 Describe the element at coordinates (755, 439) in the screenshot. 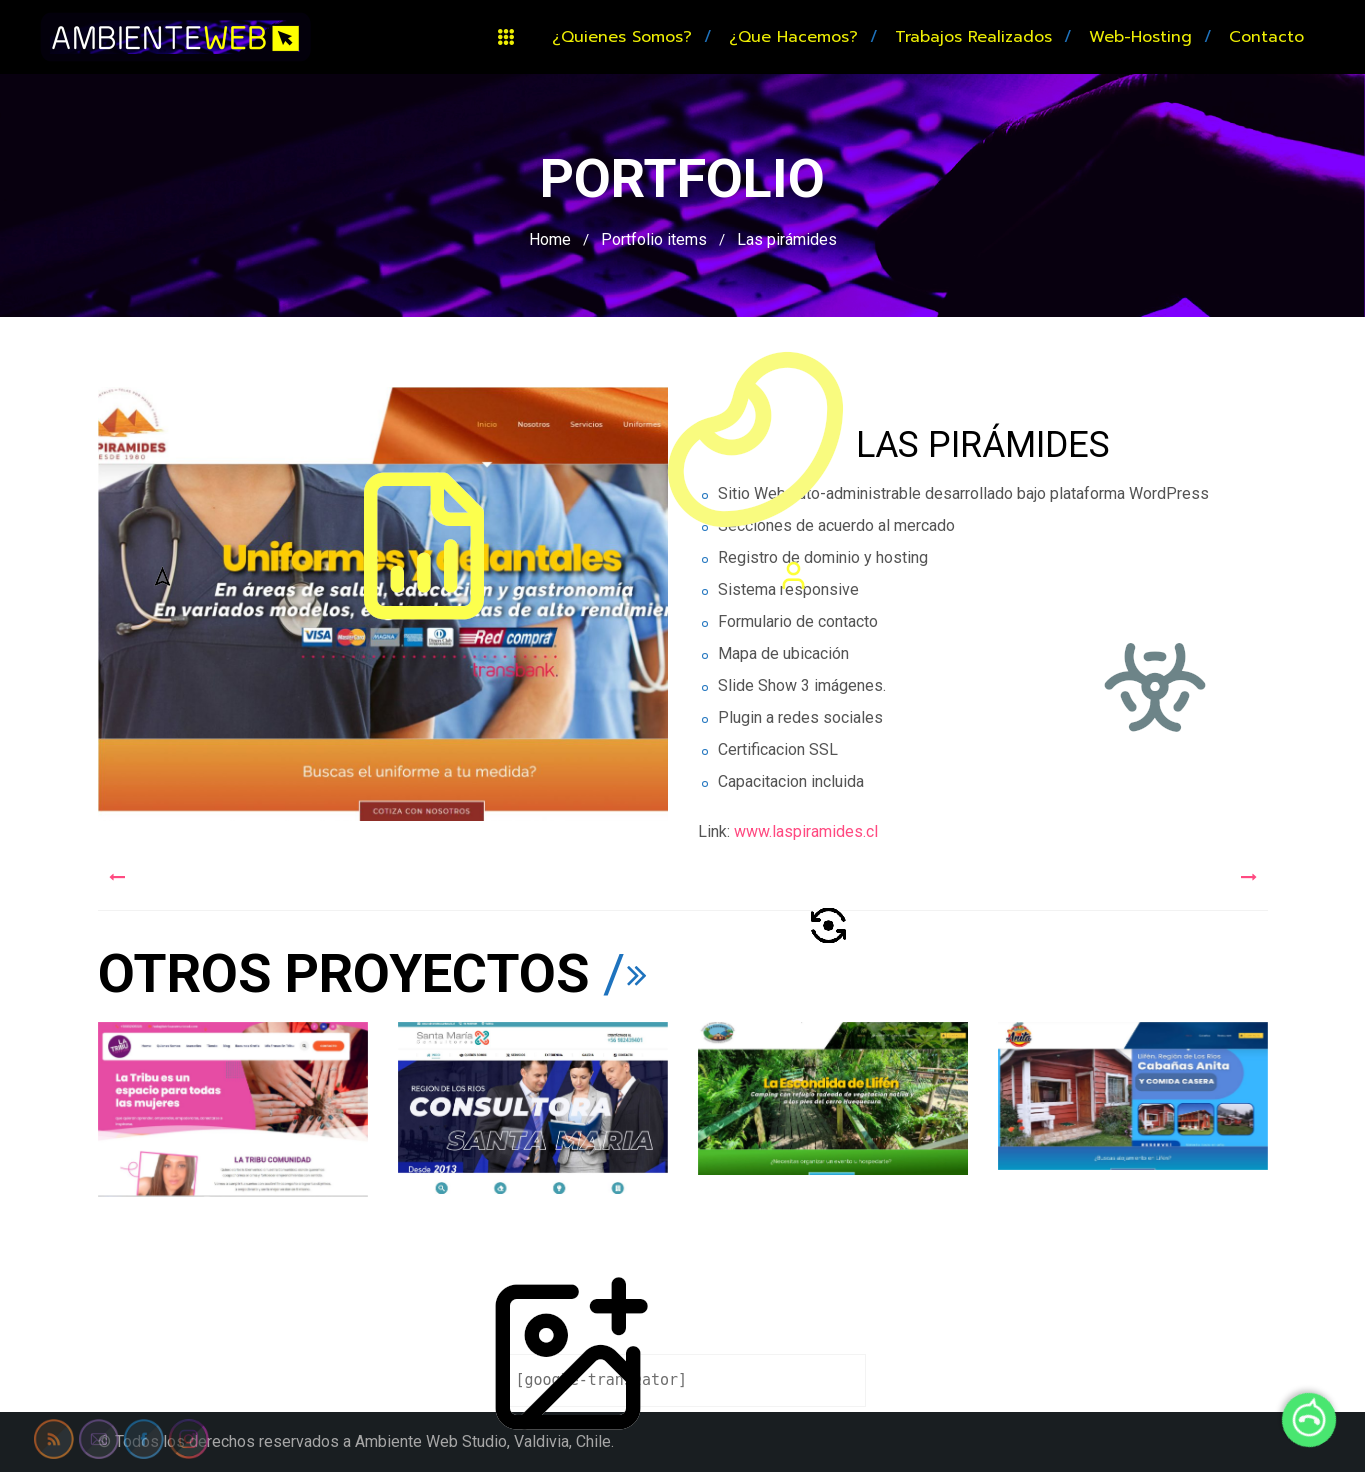

I see `indicates bean or legume ingredient` at that location.